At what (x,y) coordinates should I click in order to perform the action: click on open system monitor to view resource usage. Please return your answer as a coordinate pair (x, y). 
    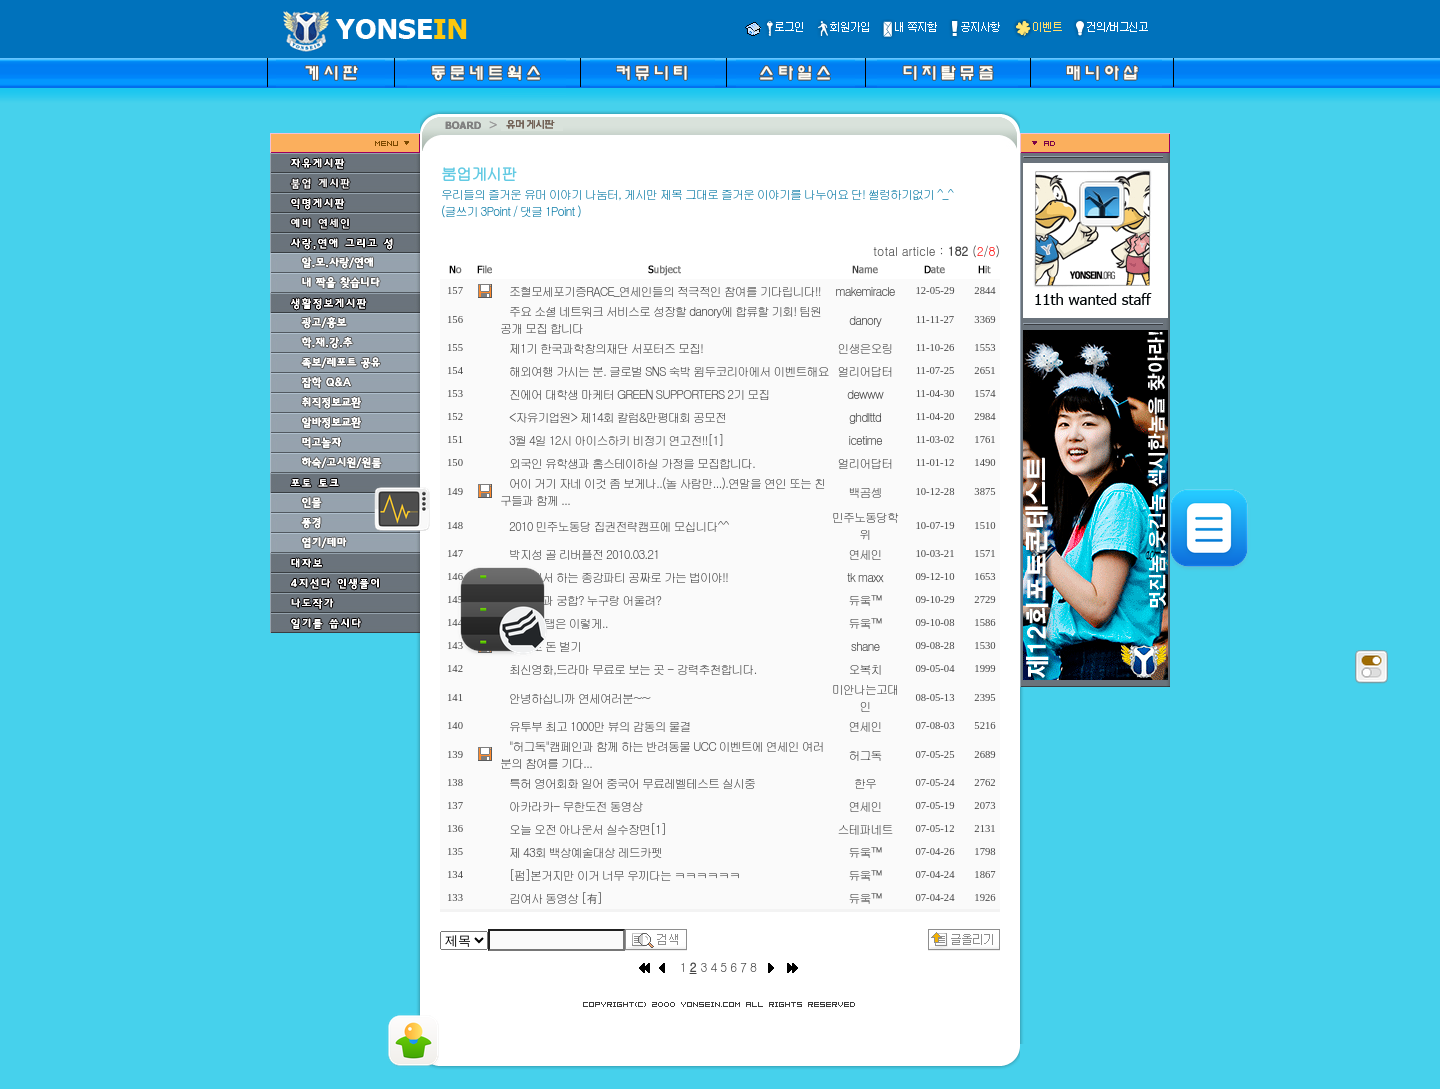
    Looking at the image, I should click on (402, 509).